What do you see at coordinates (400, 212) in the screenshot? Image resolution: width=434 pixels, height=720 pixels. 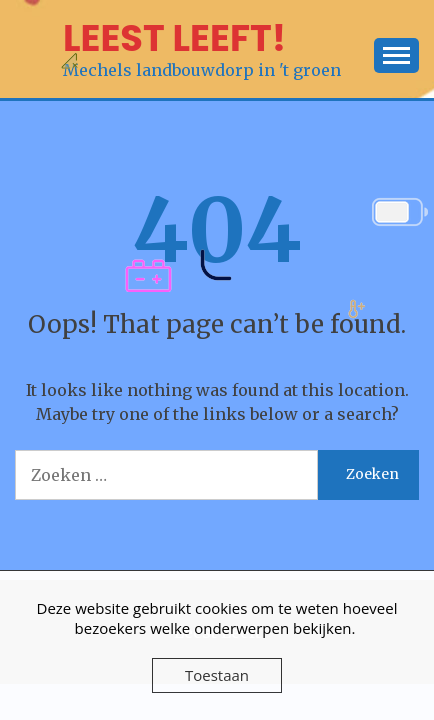 I see `indicates battery at 70% charge` at bounding box center [400, 212].